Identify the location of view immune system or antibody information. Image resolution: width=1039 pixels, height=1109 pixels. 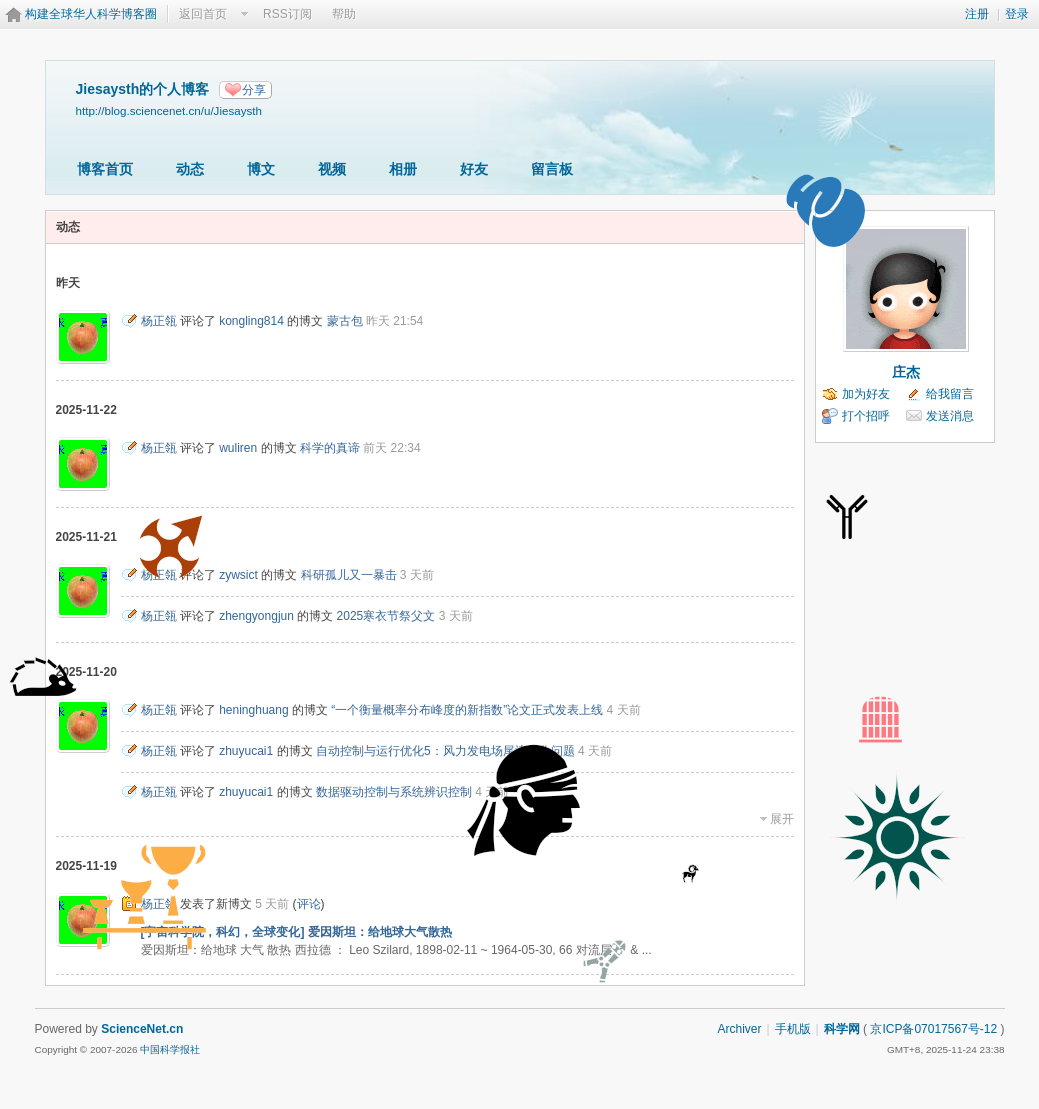
(847, 517).